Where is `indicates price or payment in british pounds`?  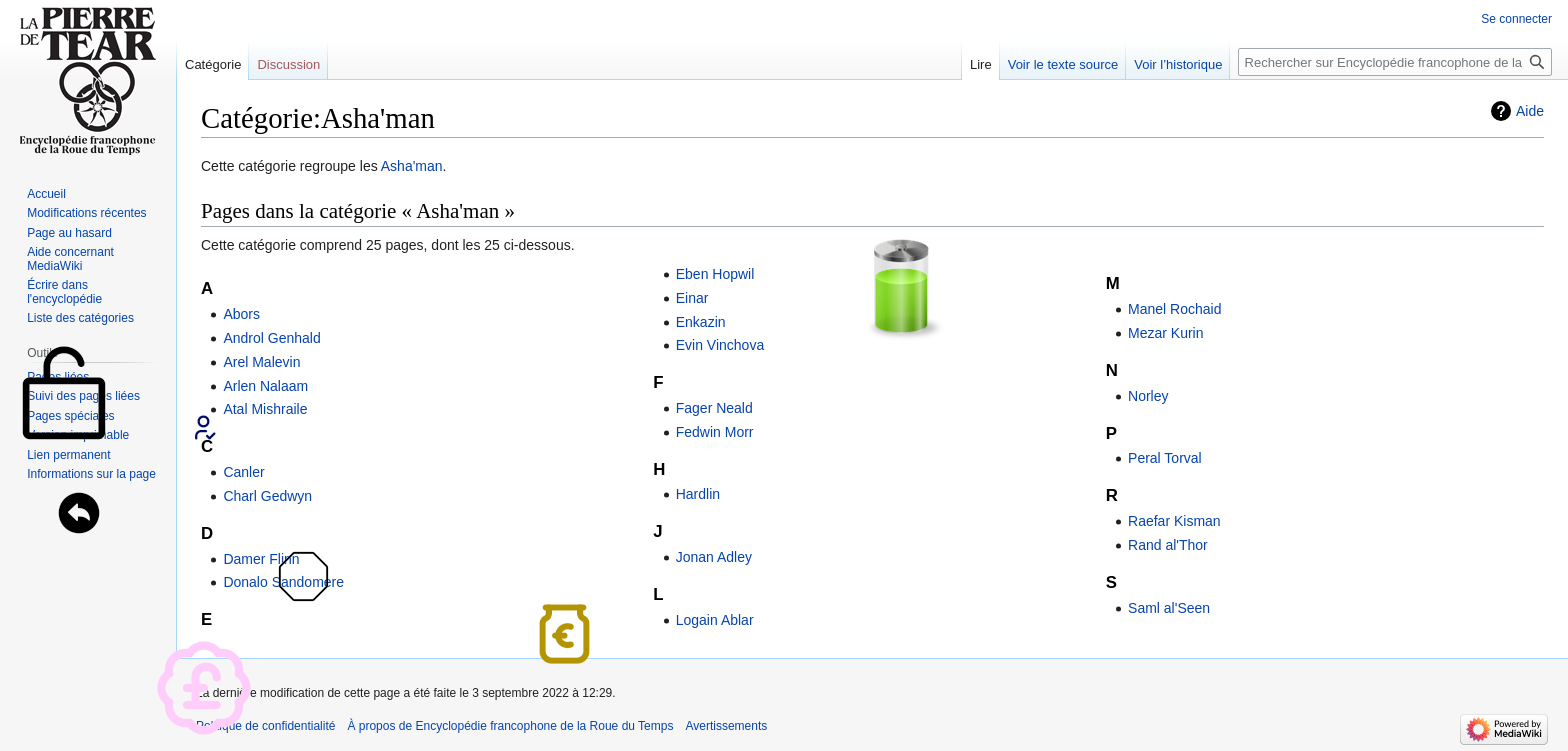
indicates price or payment in british pounds is located at coordinates (204, 688).